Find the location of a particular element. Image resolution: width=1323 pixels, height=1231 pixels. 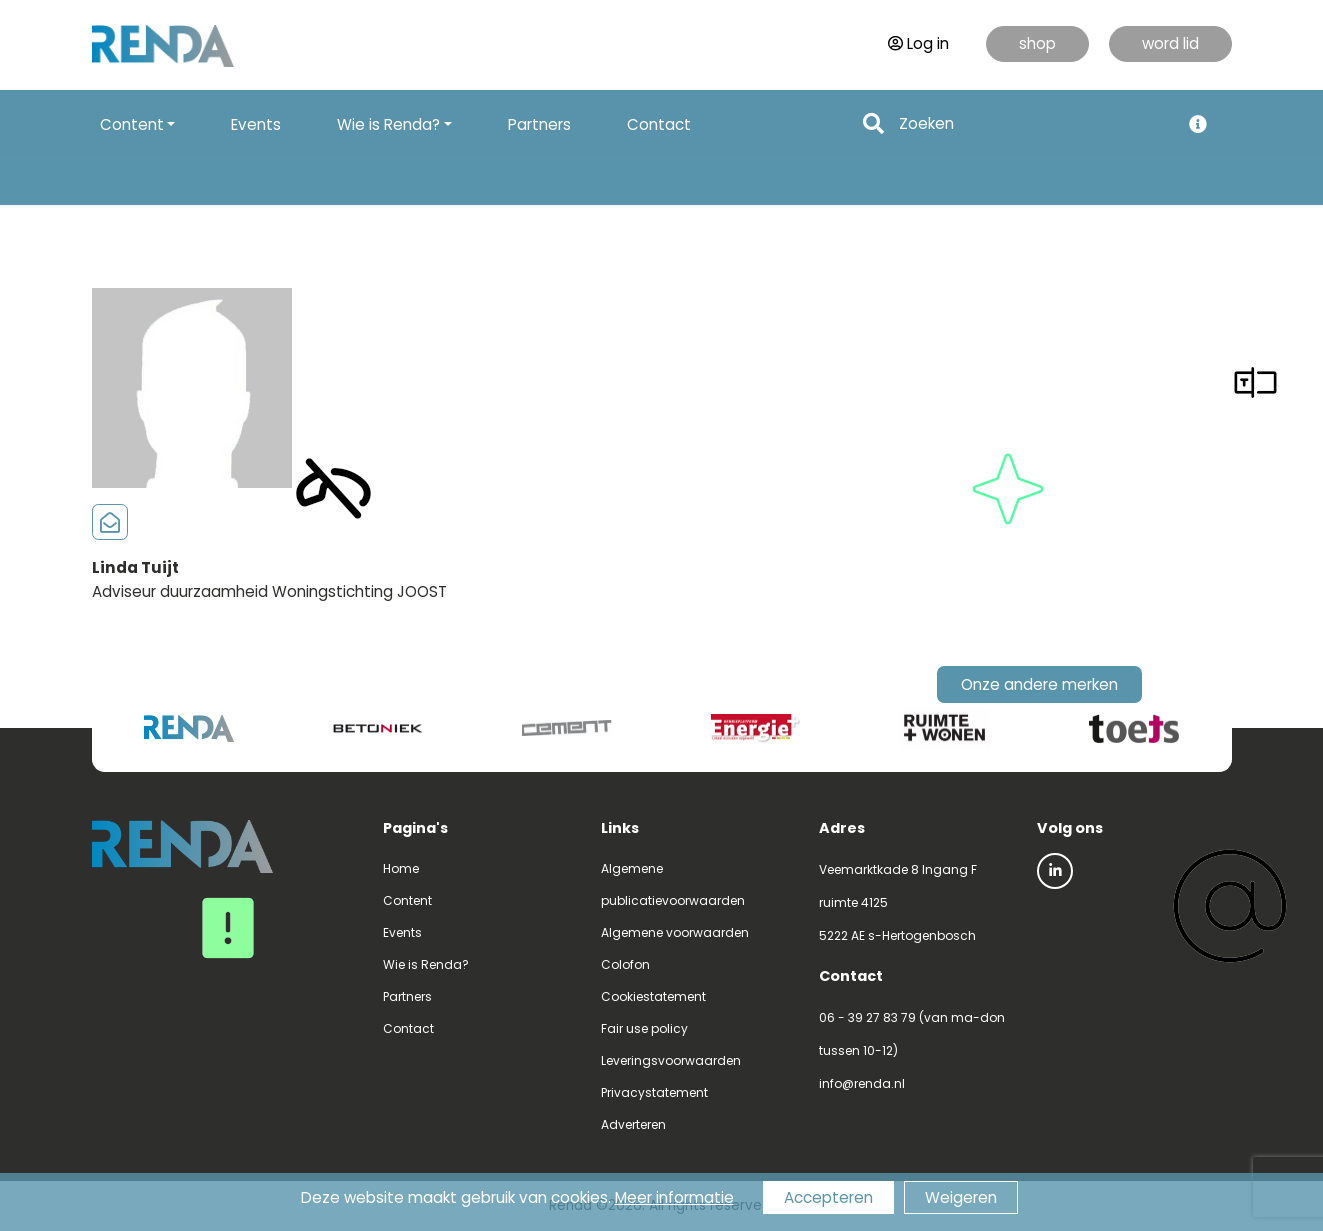

indicates a warning or alert requiring attention is located at coordinates (228, 928).